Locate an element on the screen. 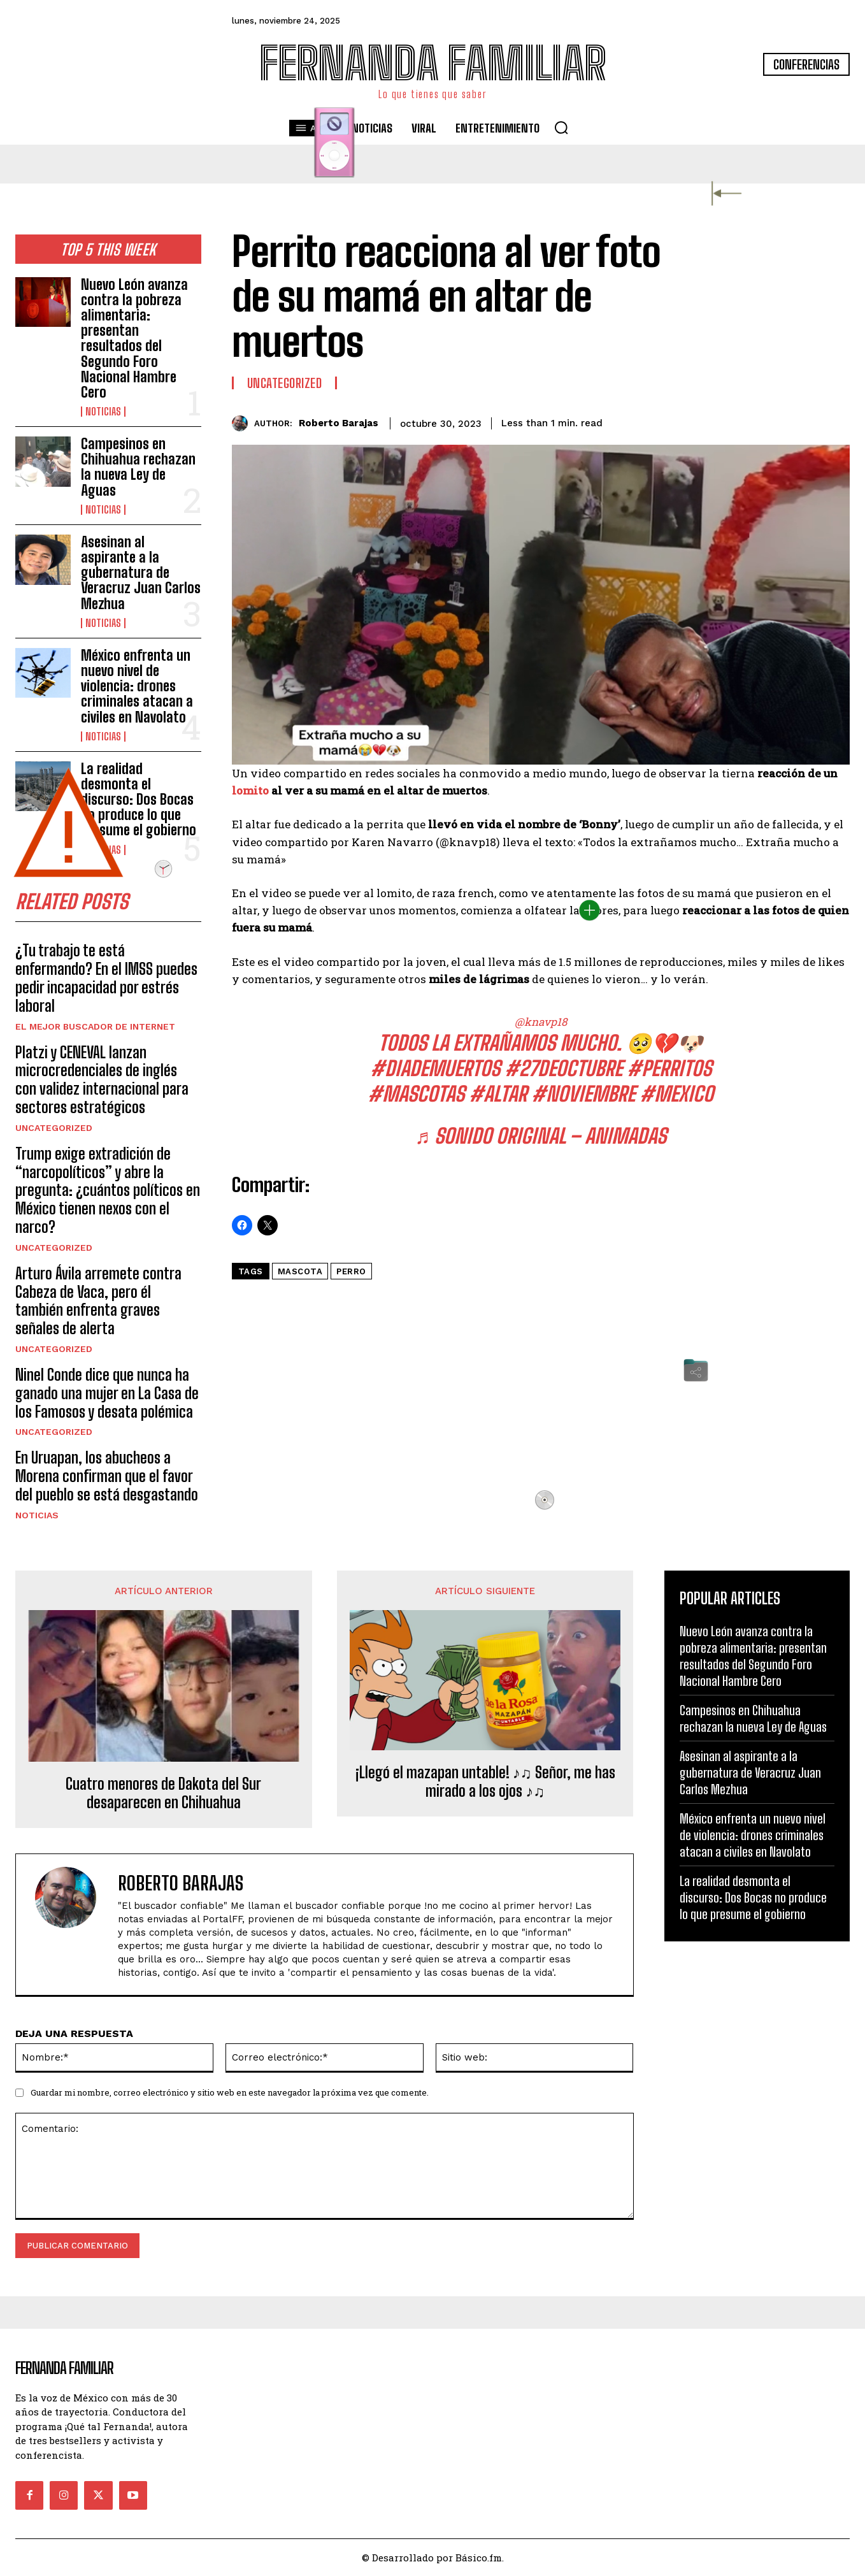 This screenshot has width=865, height=2576. iPod mini device in pink color is located at coordinates (334, 142).